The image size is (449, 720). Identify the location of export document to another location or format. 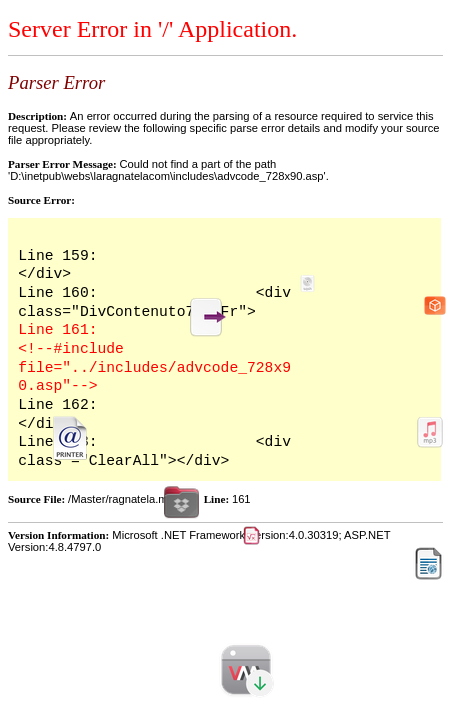
(206, 317).